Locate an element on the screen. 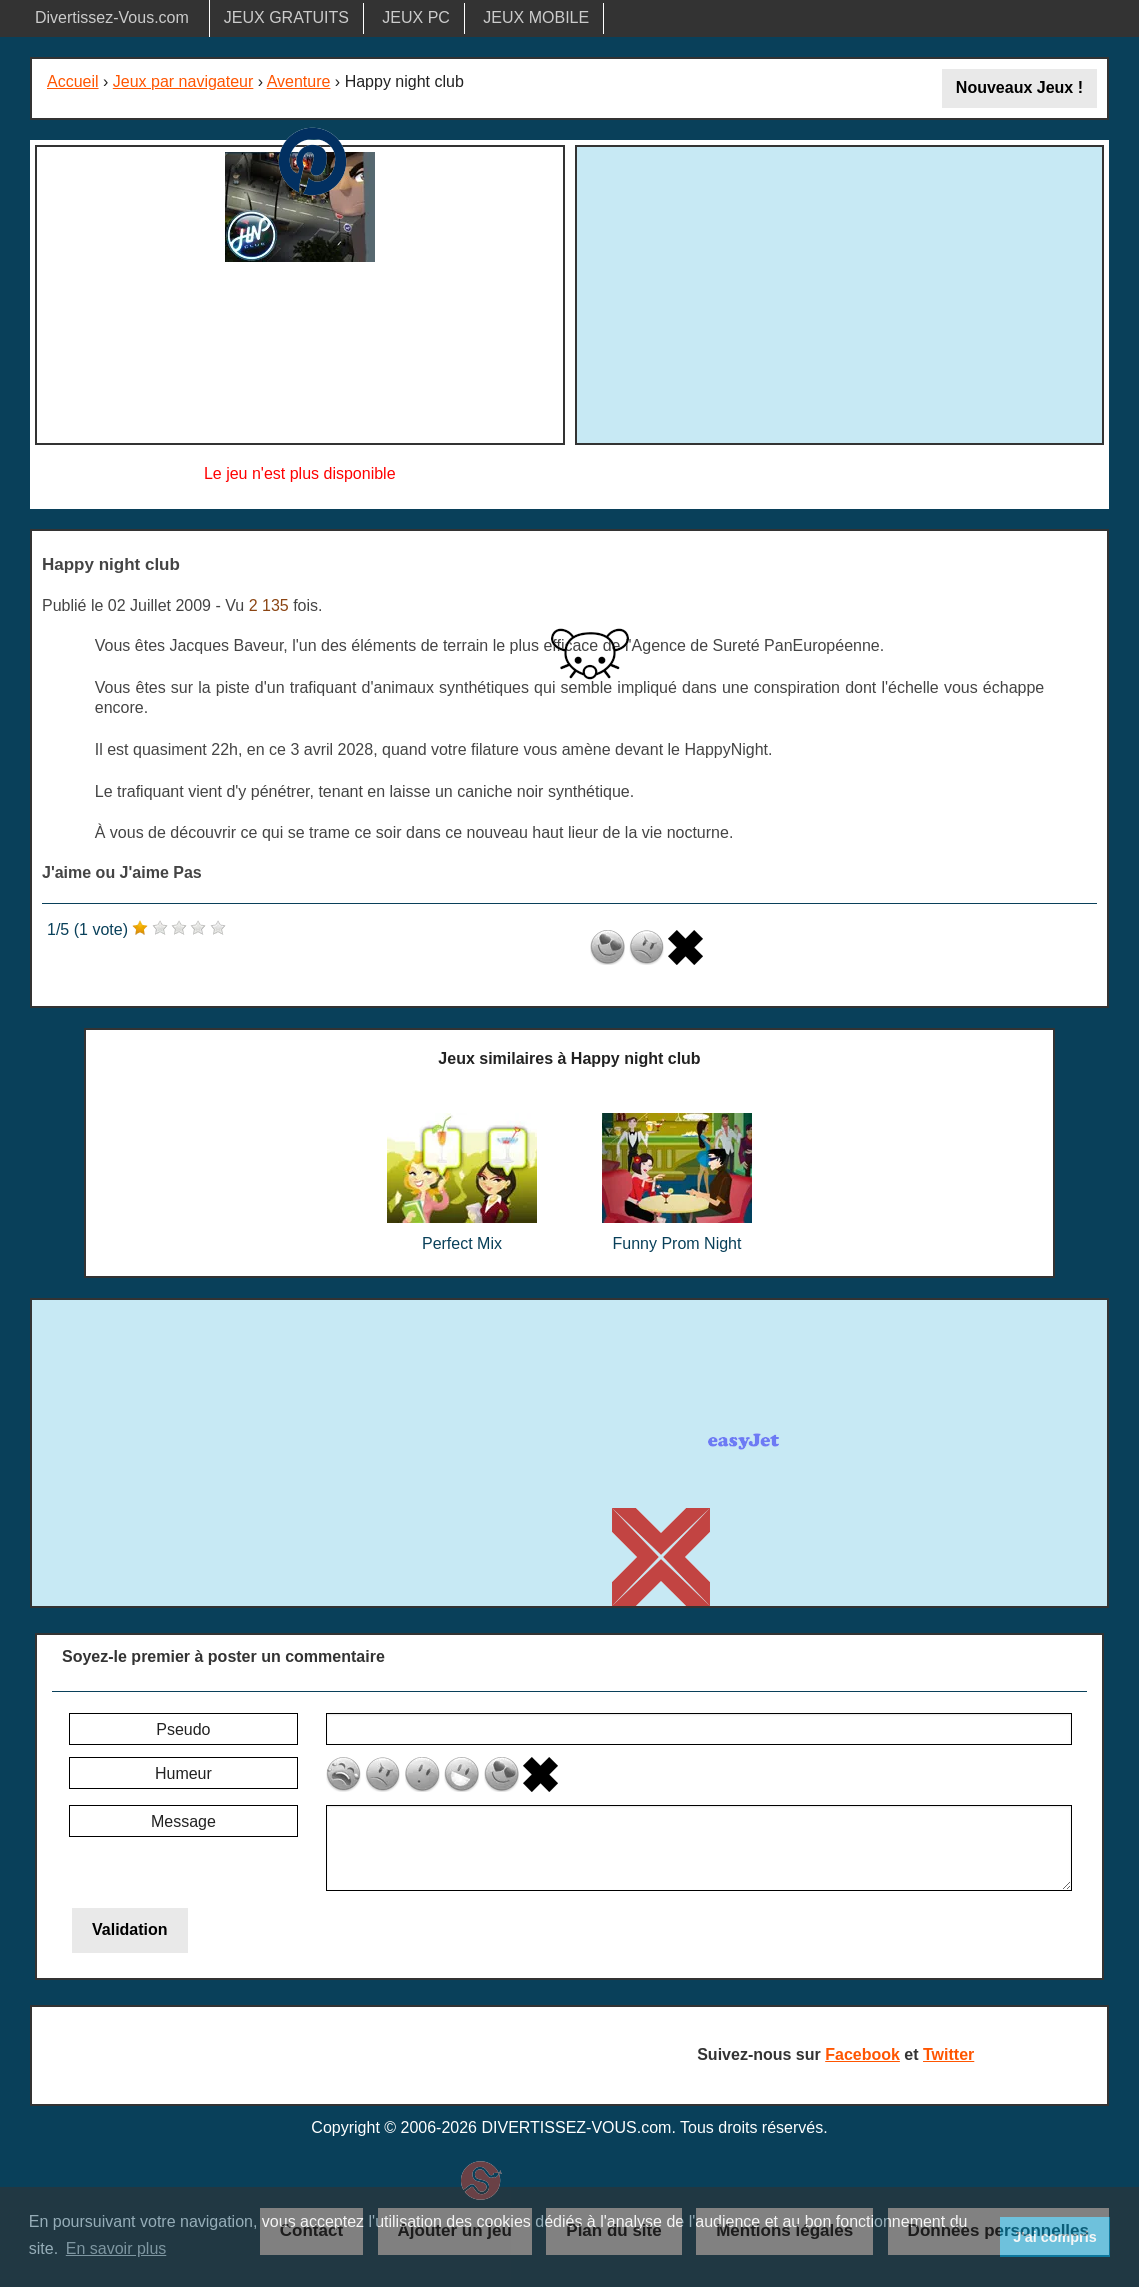  easyJet airline app or website is located at coordinates (743, 1441).